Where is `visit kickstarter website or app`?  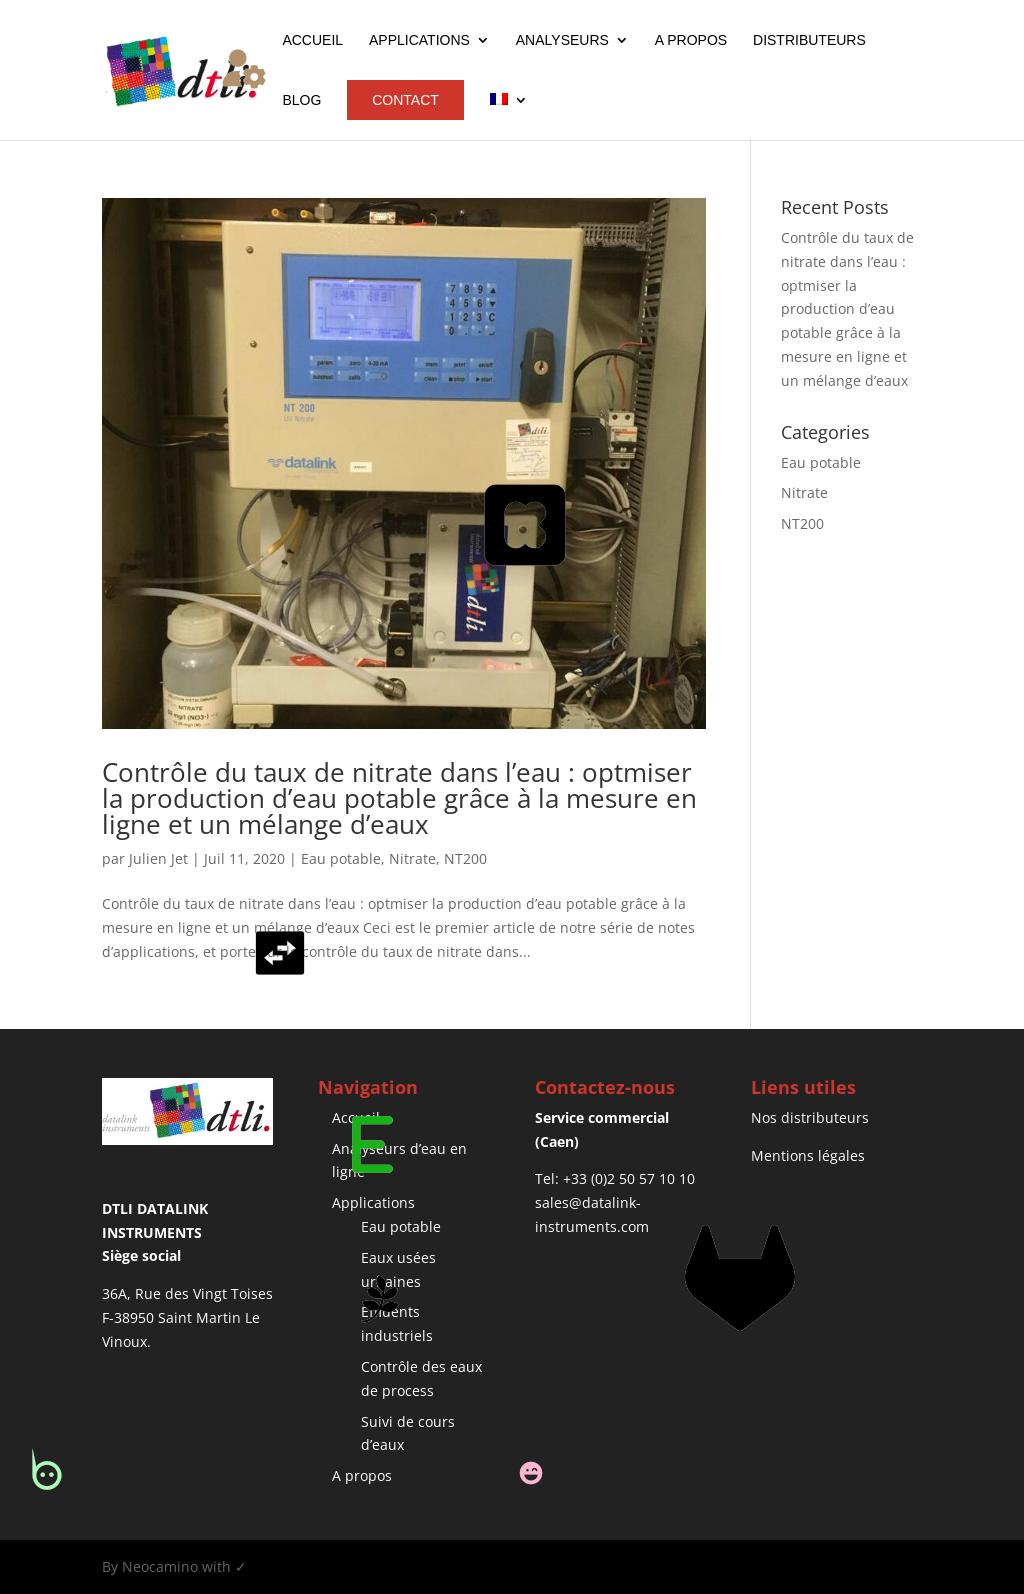 visit kickstarter website or app is located at coordinates (525, 525).